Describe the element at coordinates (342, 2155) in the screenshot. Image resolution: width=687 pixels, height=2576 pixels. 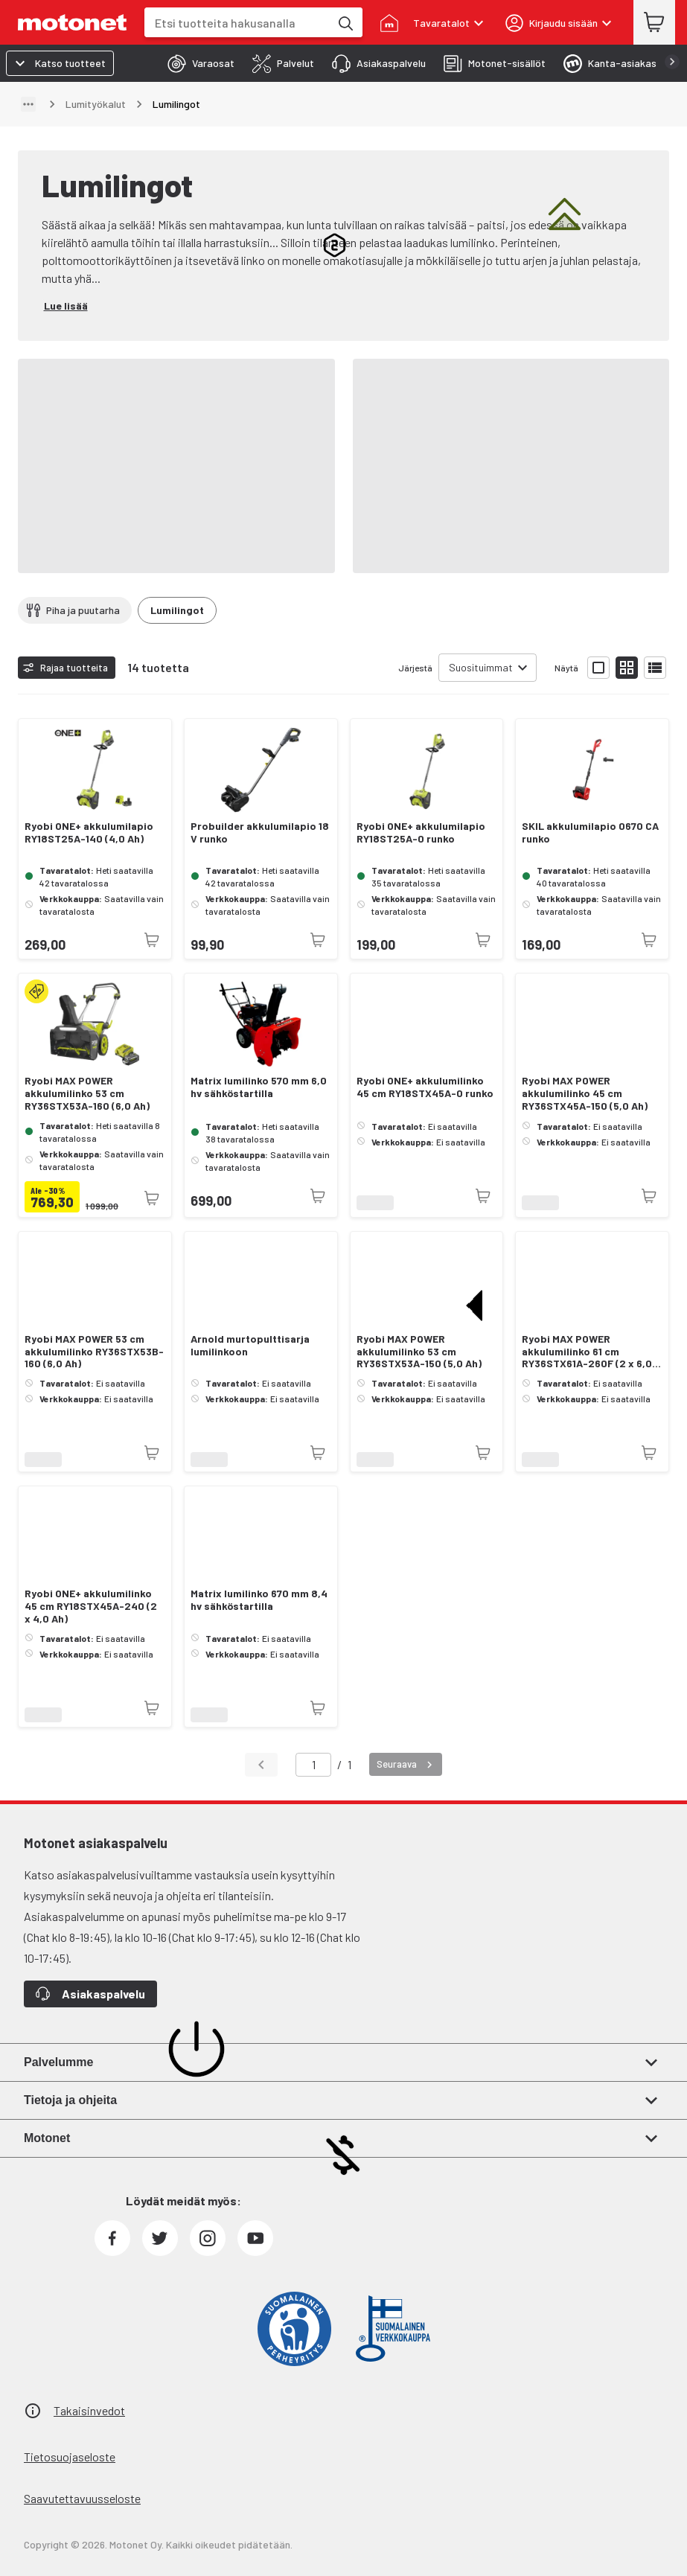
I see `indicates no cost or free item` at that location.